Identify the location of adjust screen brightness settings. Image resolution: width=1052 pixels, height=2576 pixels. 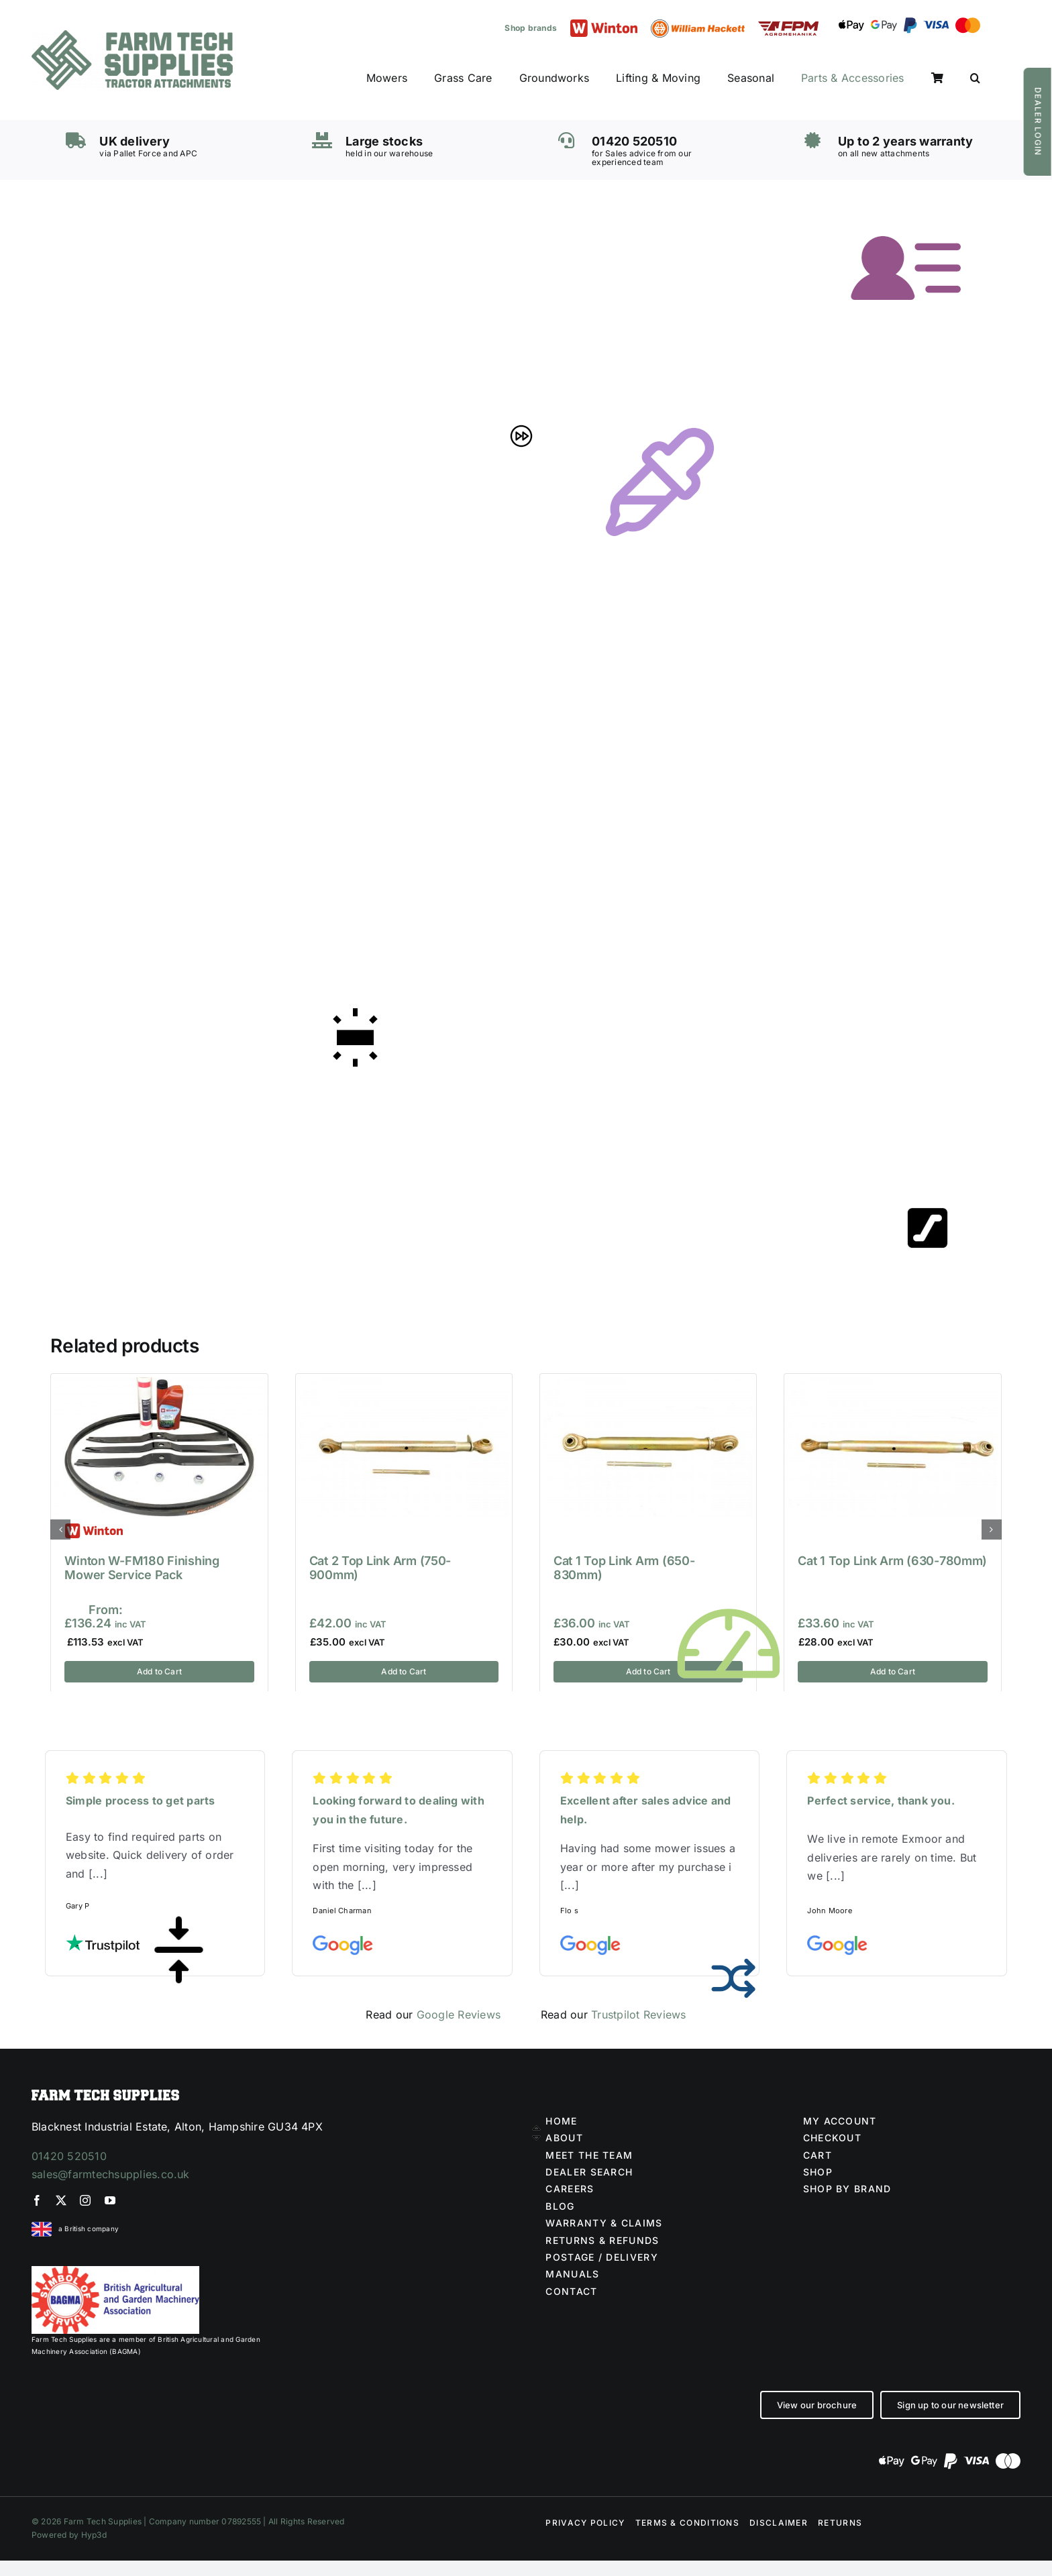
(355, 1037).